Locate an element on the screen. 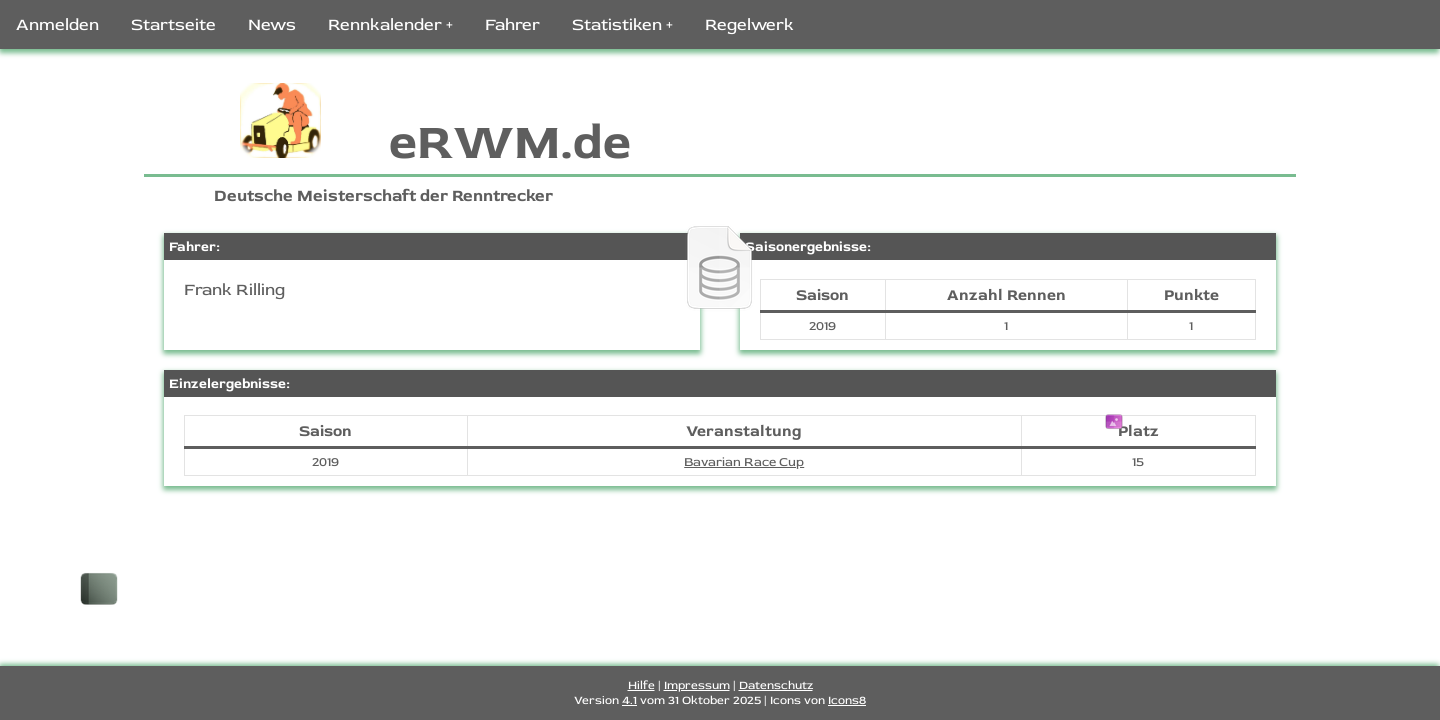 The height and width of the screenshot is (720, 1440). indicates an image file type is located at coordinates (1114, 421).